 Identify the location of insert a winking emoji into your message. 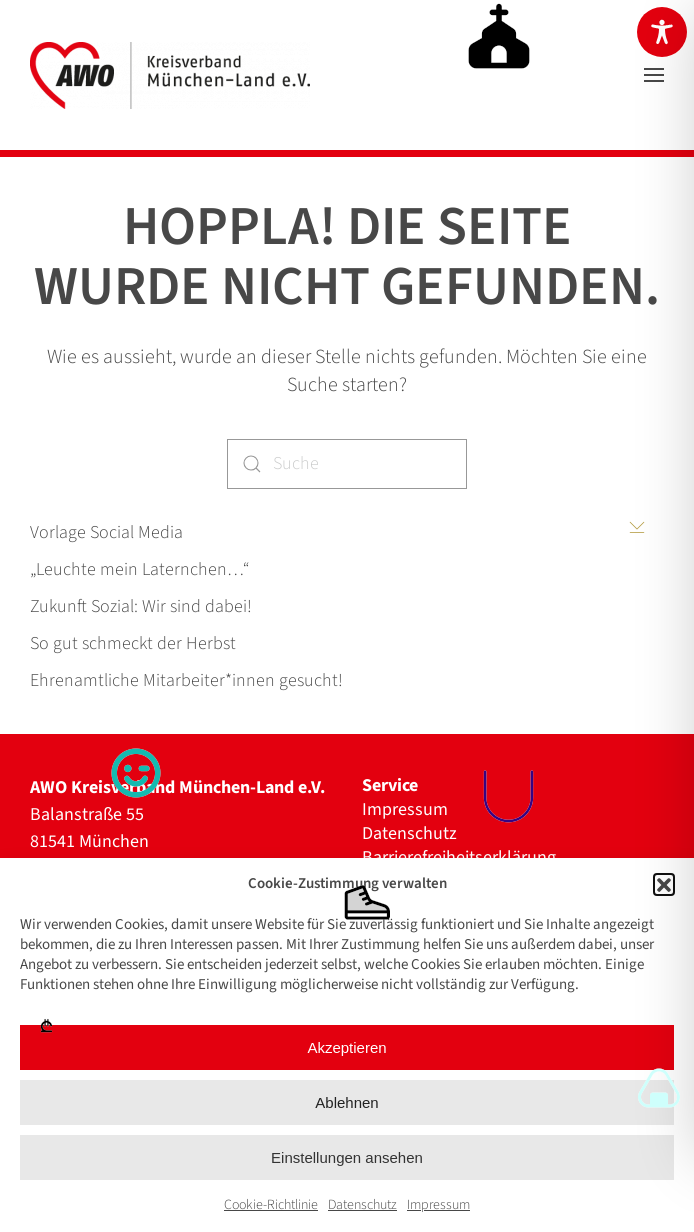
(136, 773).